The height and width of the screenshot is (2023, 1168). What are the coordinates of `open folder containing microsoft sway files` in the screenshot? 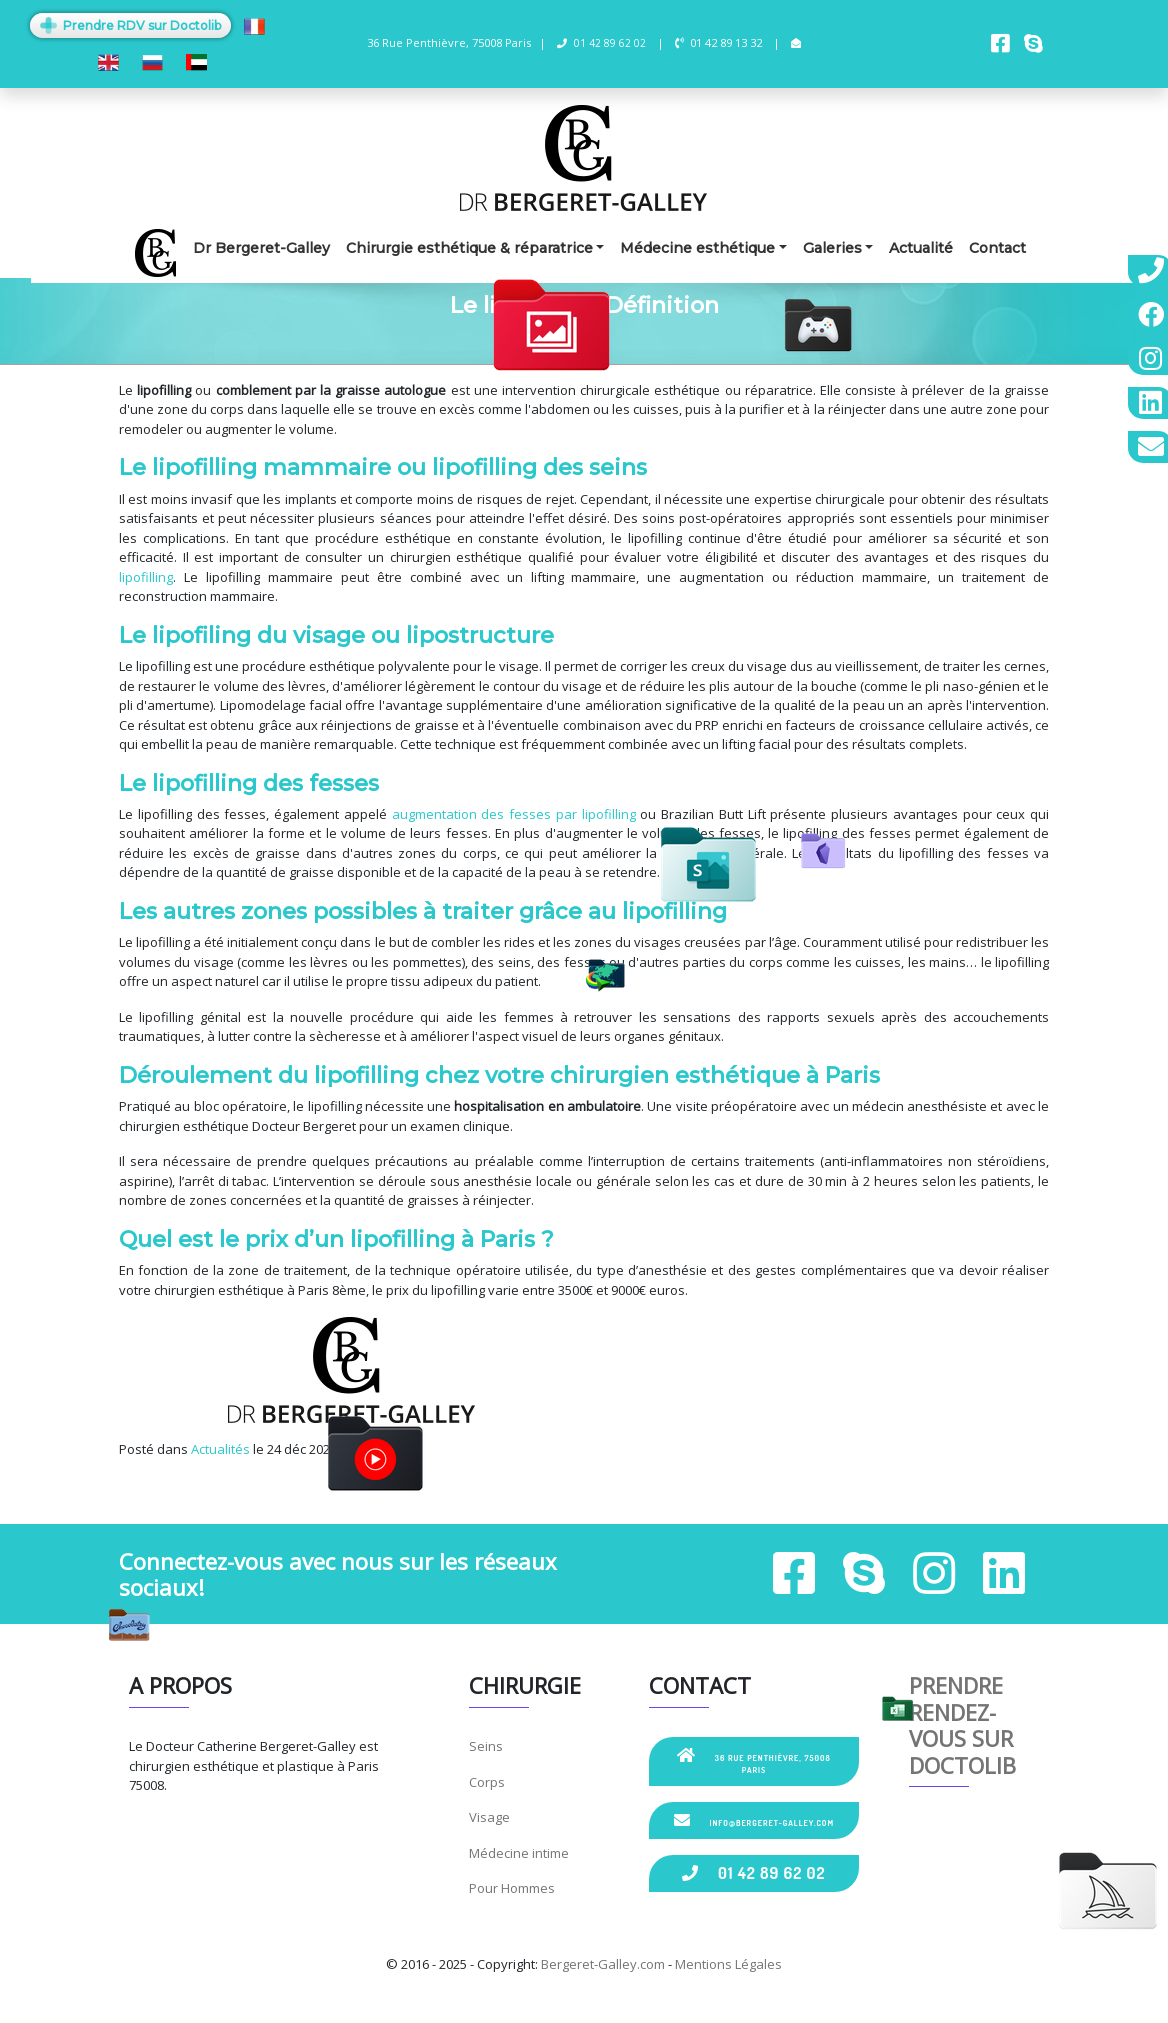 It's located at (708, 867).